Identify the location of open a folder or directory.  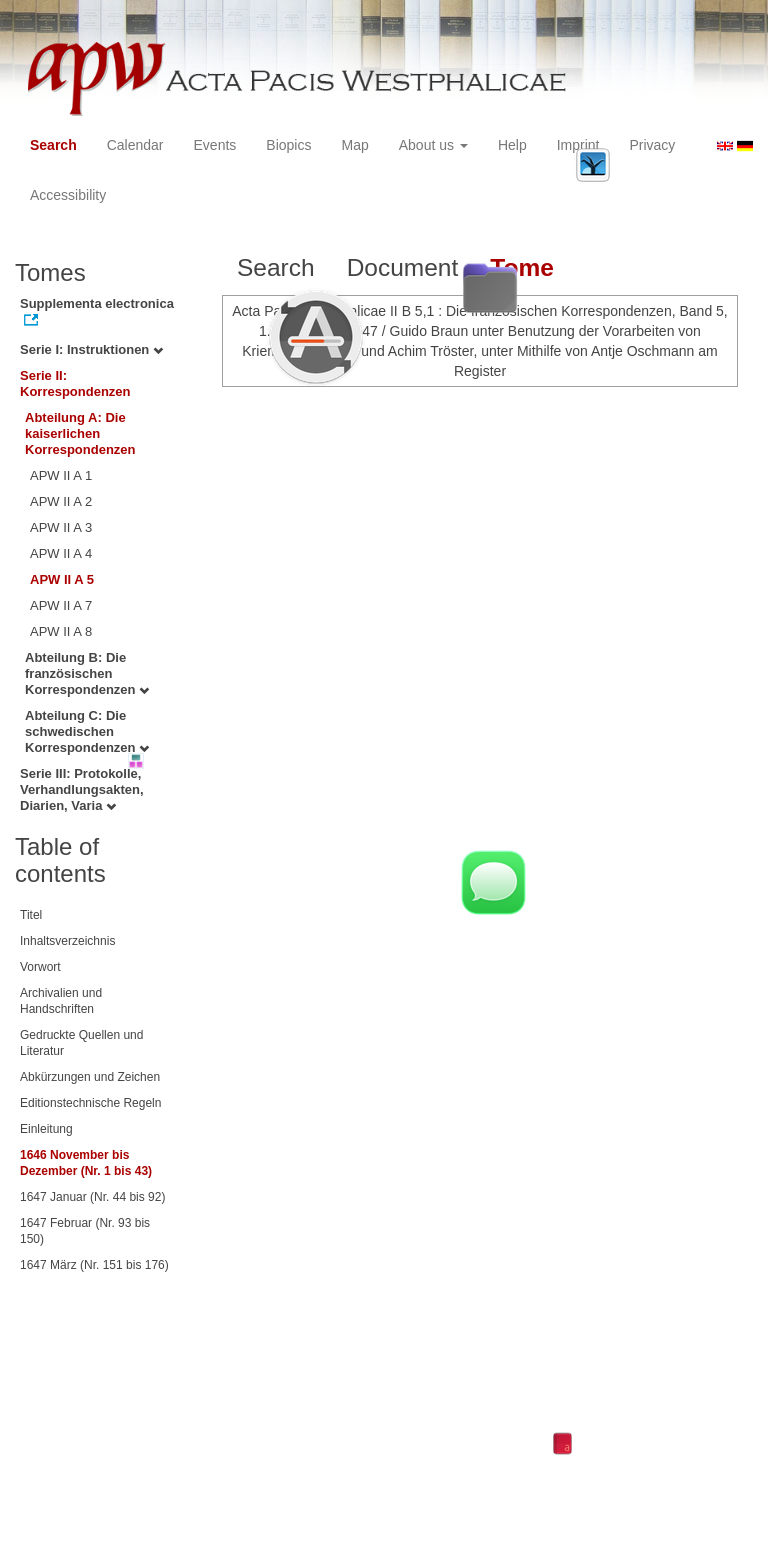
(490, 288).